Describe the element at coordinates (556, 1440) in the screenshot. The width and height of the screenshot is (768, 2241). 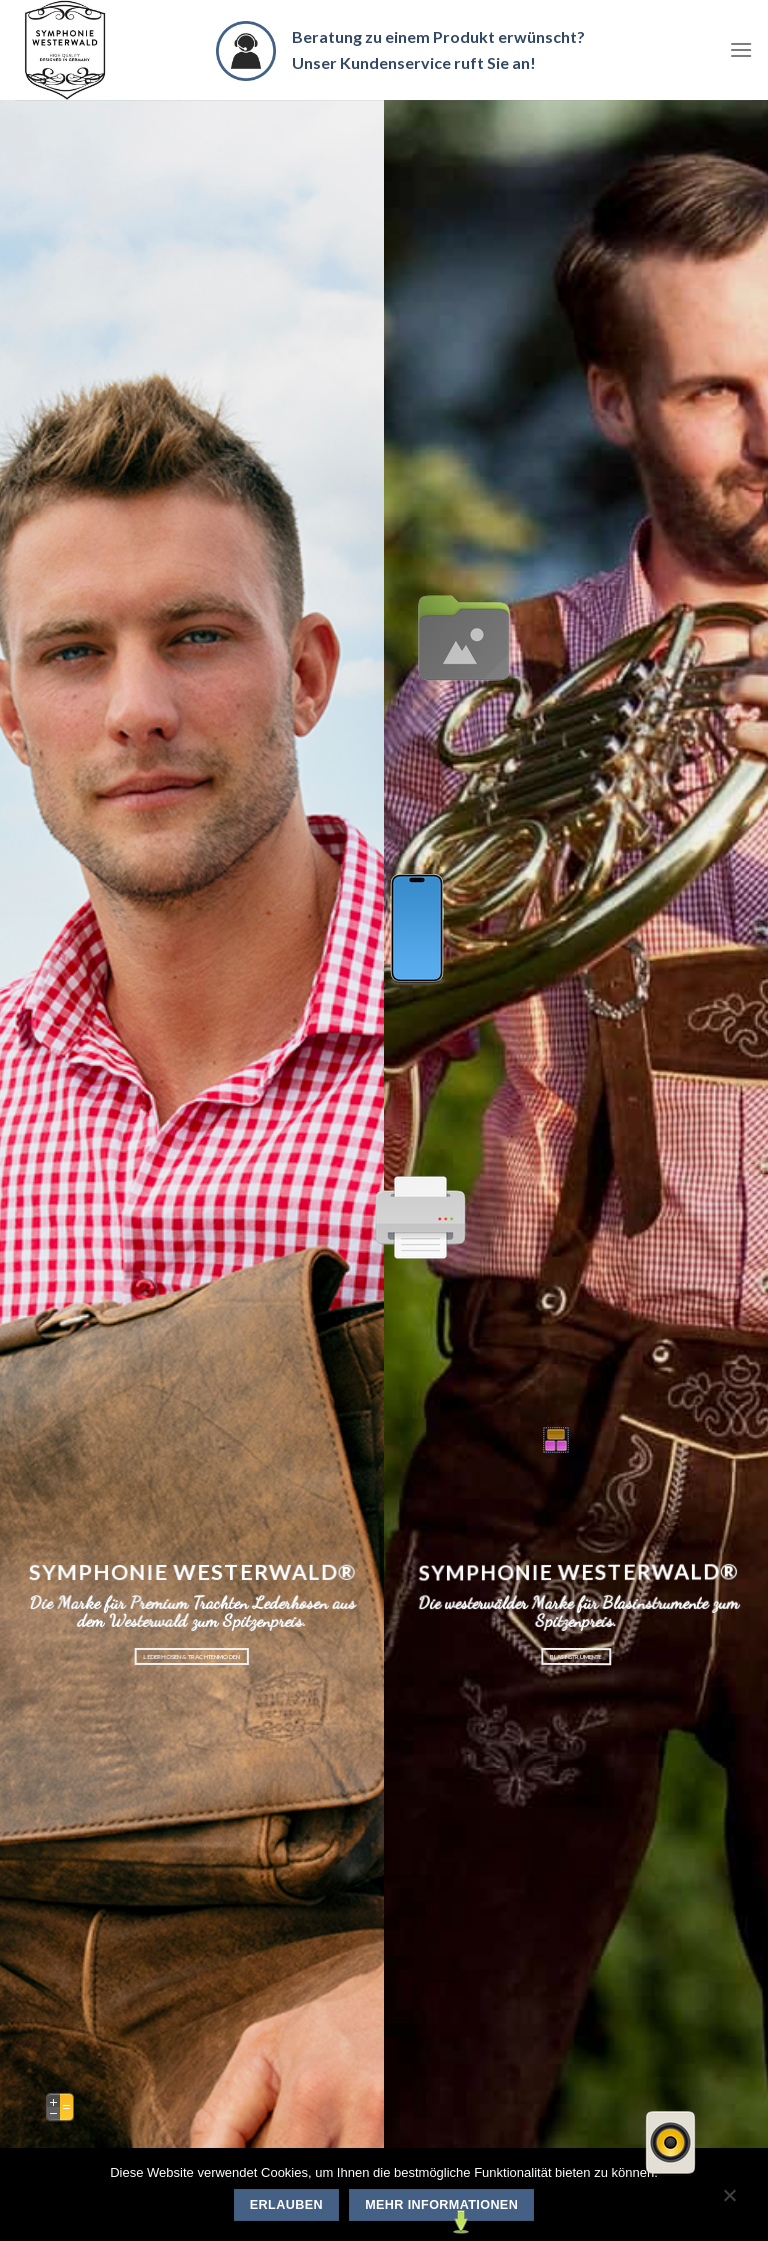
I see `select all items in the current view` at that location.